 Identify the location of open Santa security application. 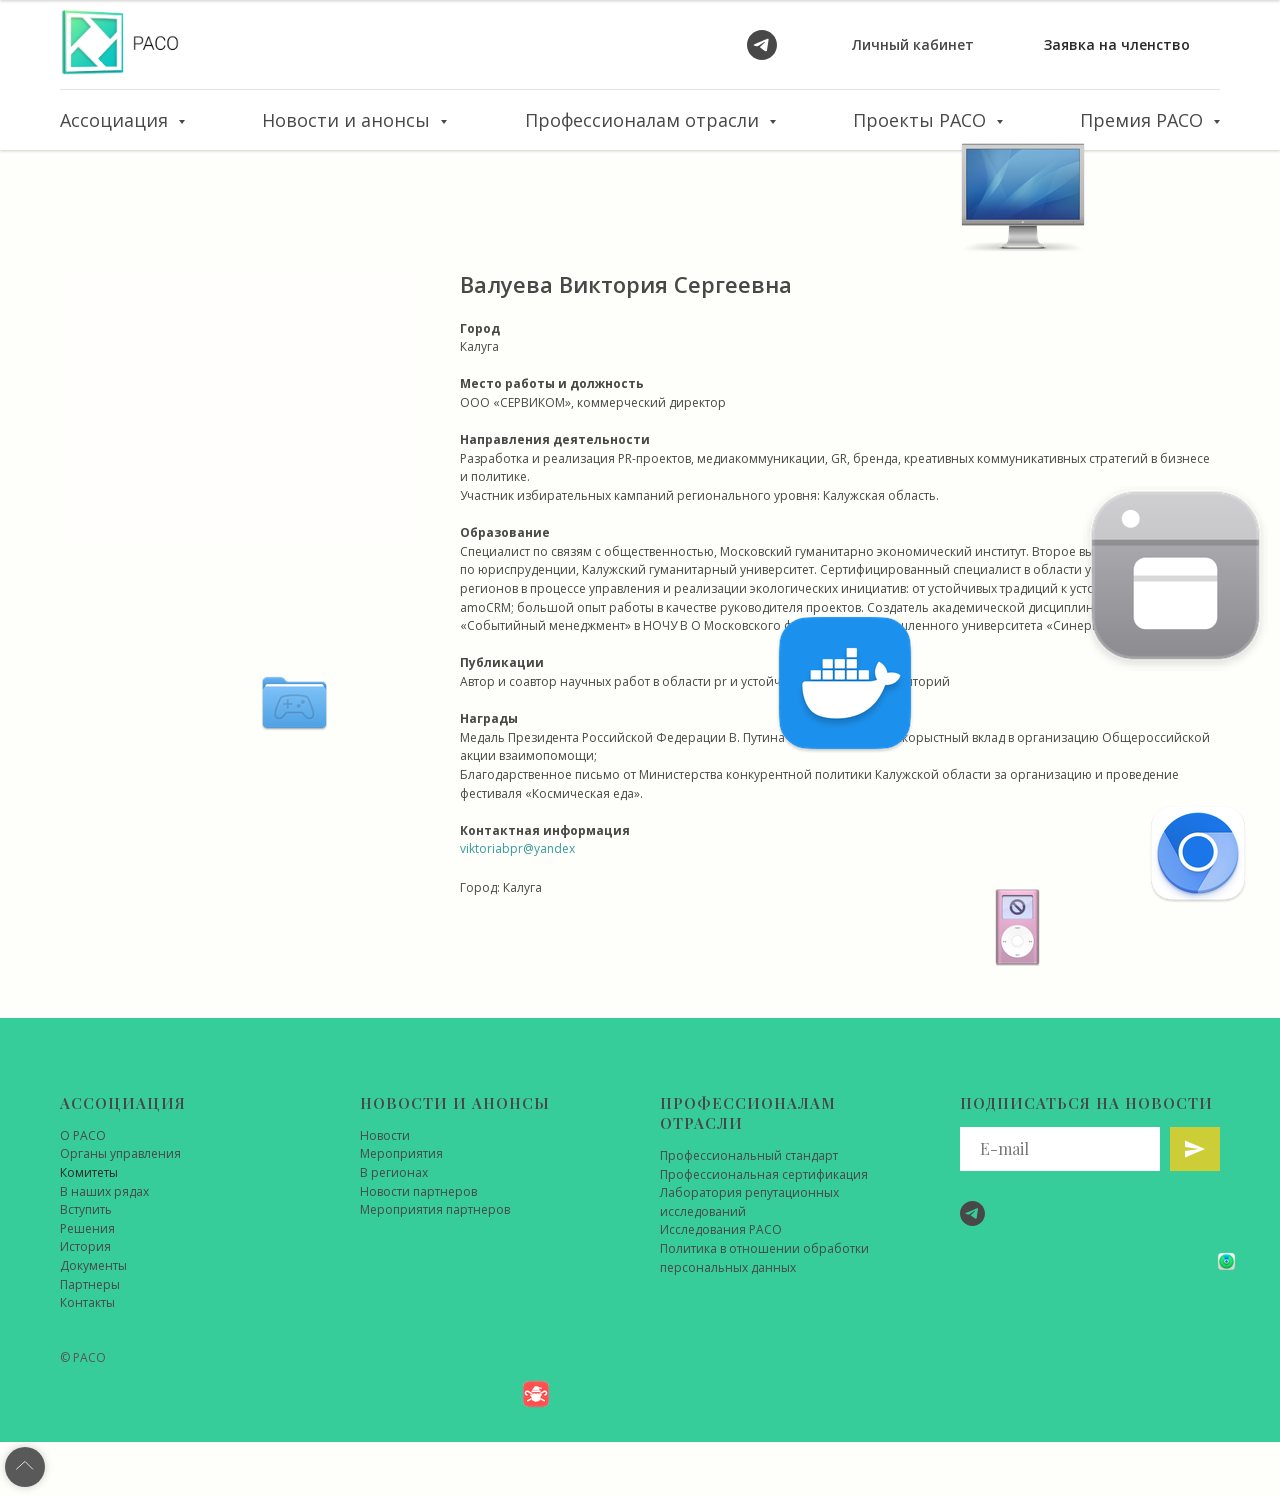
(536, 1394).